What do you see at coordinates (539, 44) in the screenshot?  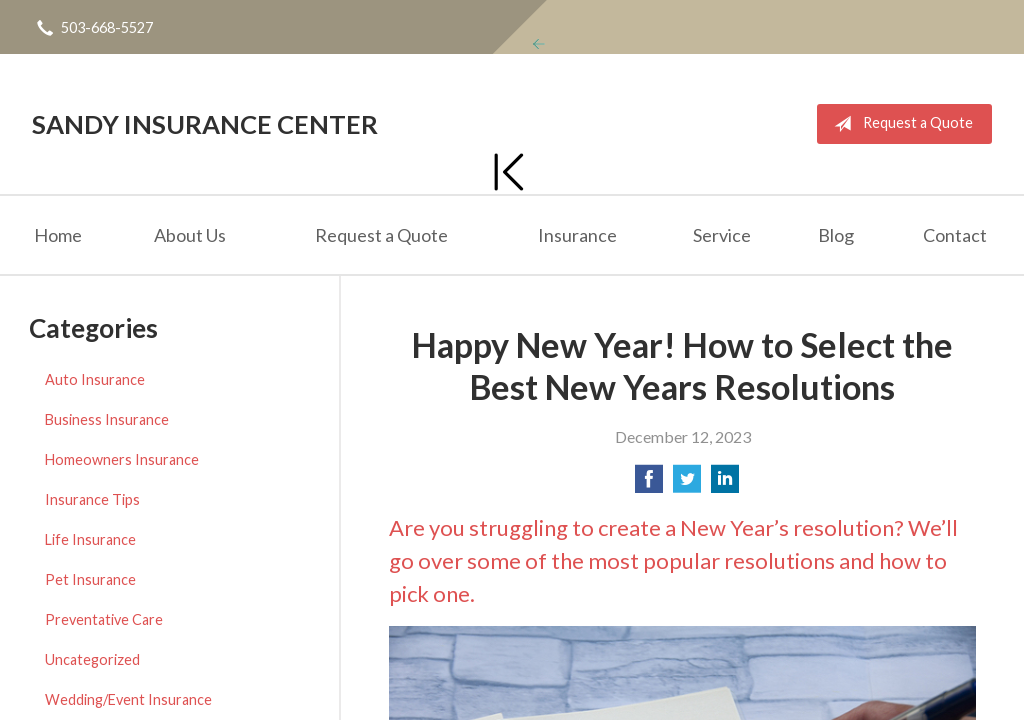 I see `go back to the previous screen` at bounding box center [539, 44].